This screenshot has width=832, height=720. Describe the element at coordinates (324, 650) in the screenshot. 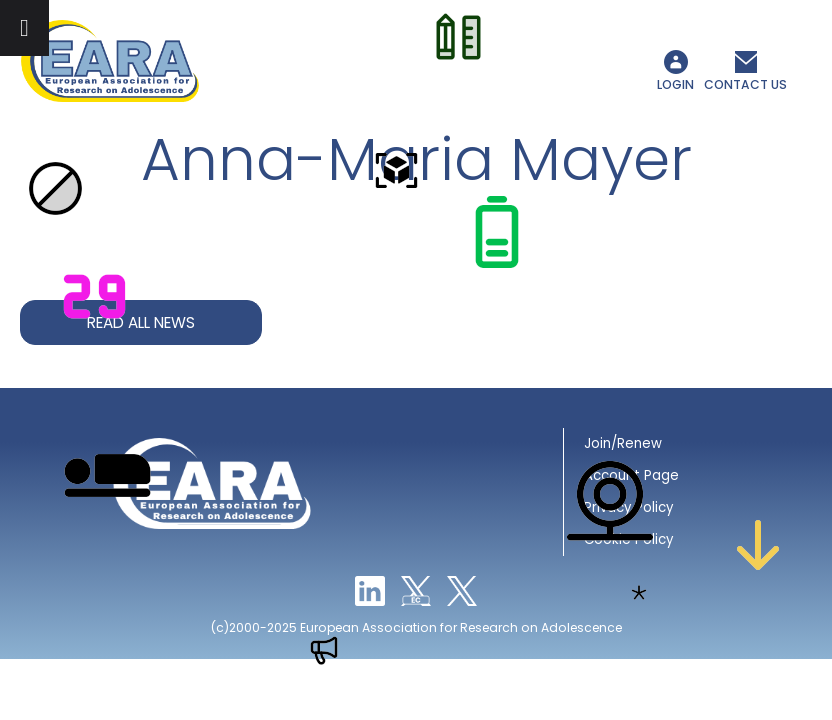

I see `make an announcement or broadcast` at that location.